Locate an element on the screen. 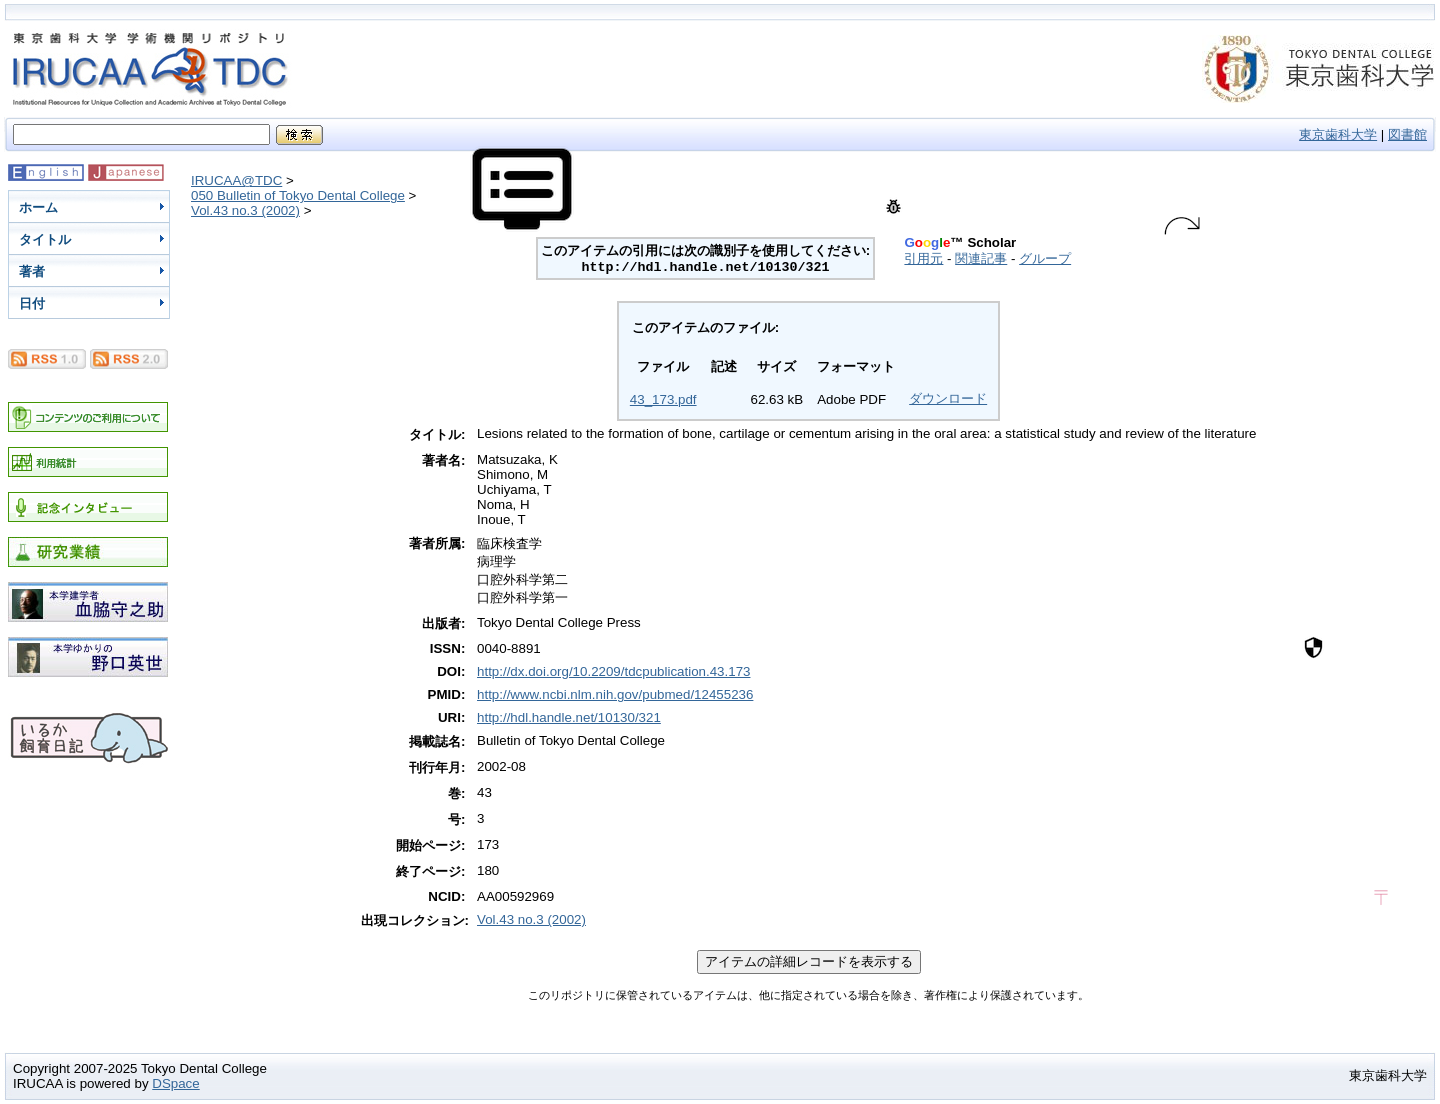 Image resolution: width=1440 pixels, height=1104 pixels. access security settings is located at coordinates (1313, 647).